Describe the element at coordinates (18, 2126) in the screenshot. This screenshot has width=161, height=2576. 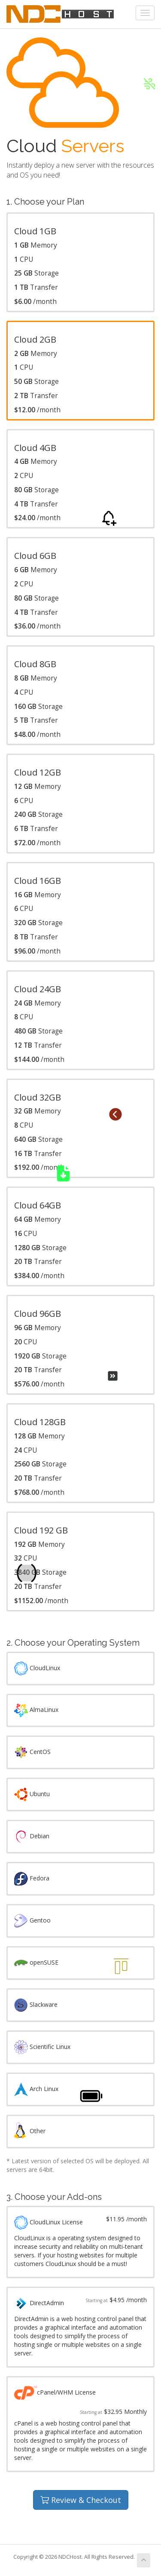
I see `indicates device is currently charging` at that location.